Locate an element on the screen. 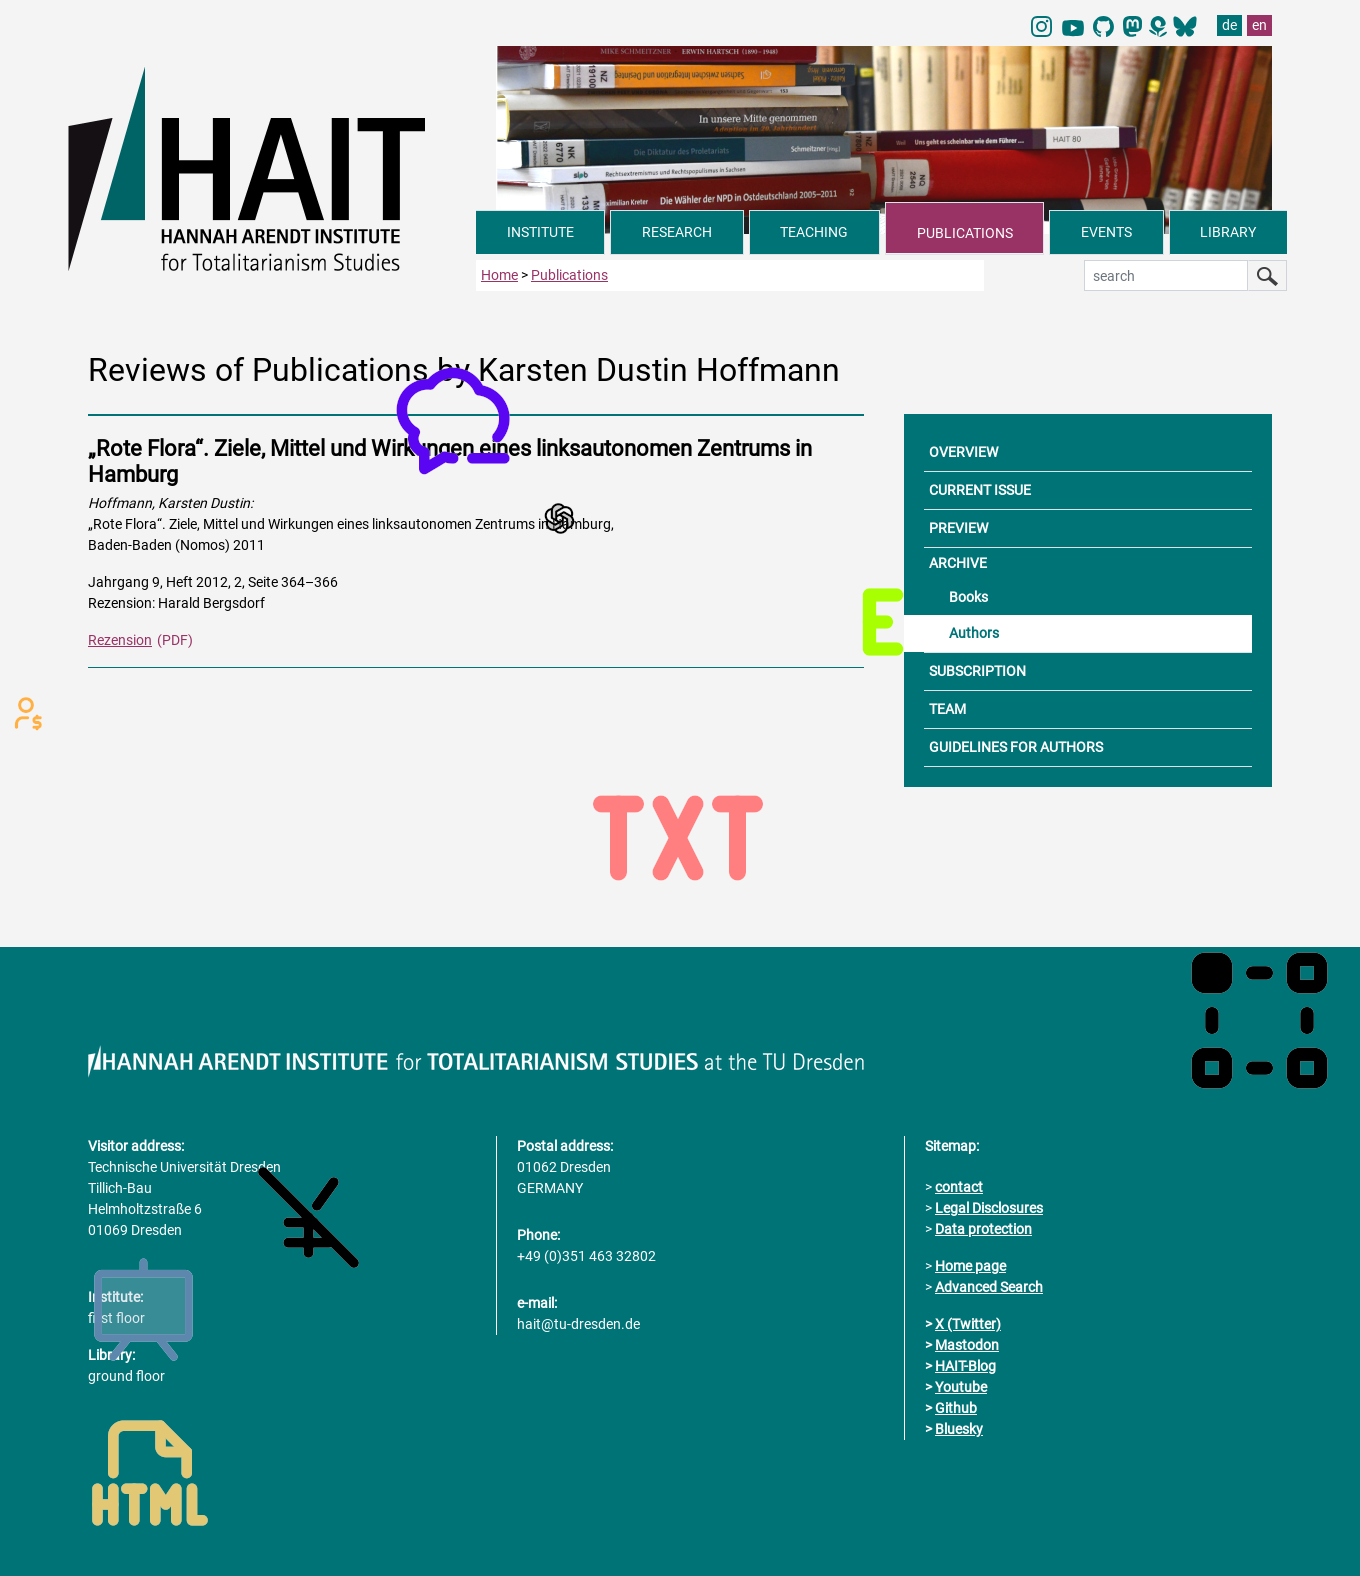 The image size is (1360, 1576). set transform anchor to top-left corner is located at coordinates (1259, 1020).